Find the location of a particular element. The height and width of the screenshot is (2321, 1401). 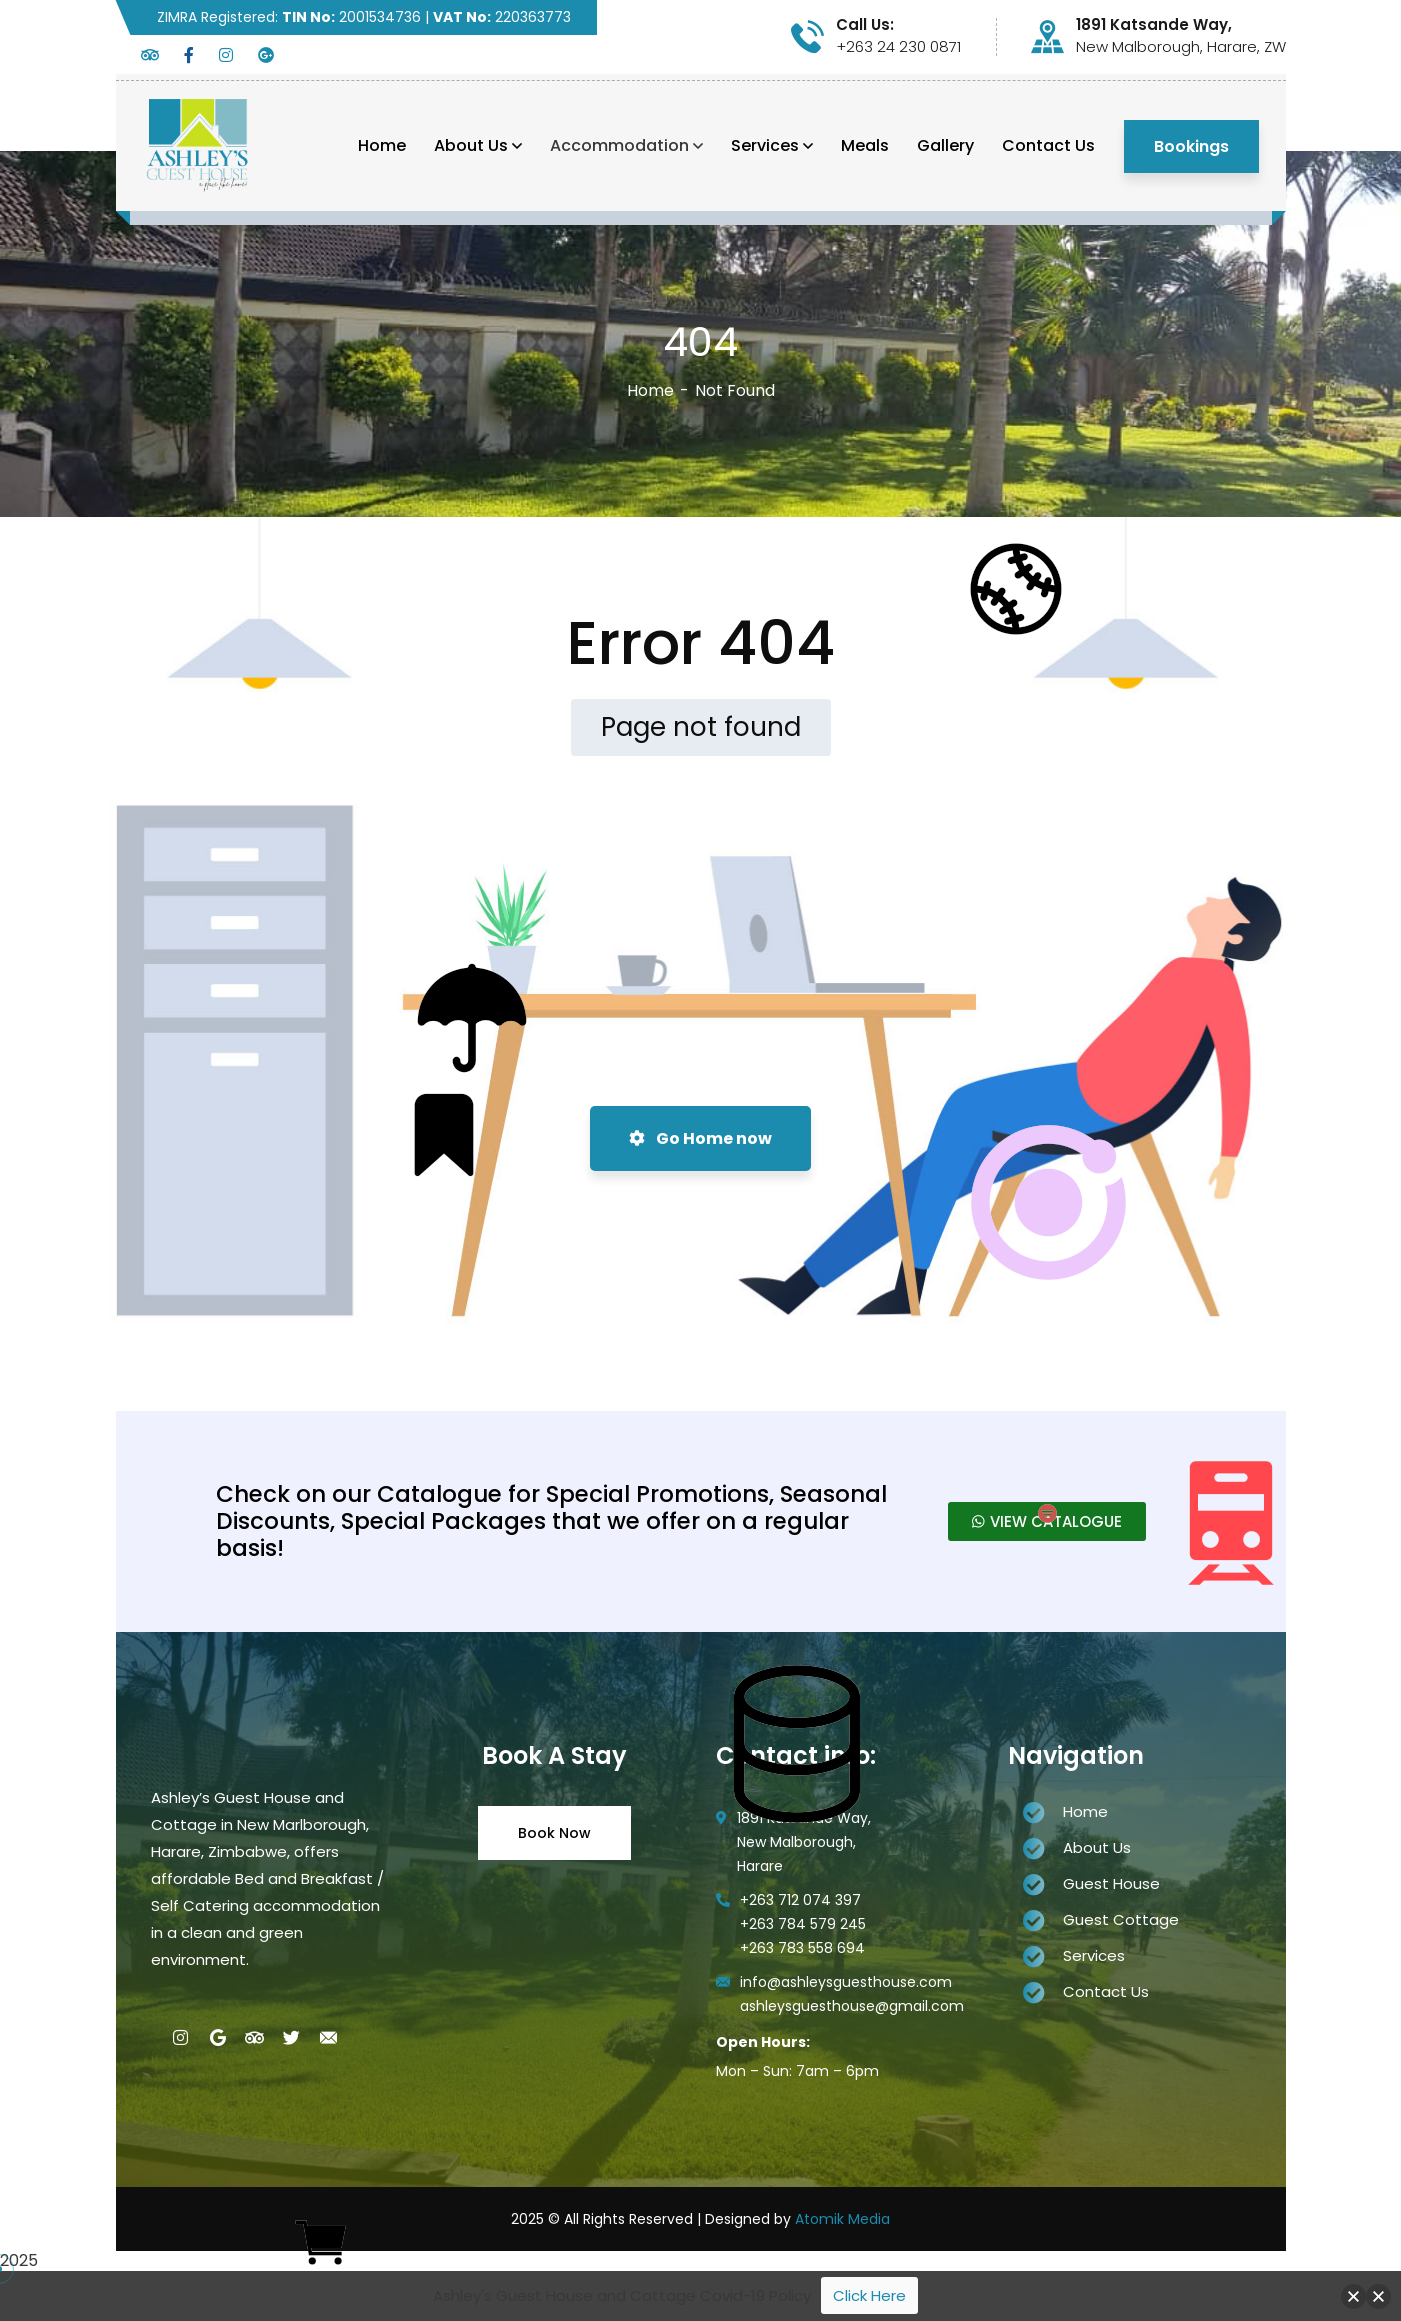

save this item for later is located at coordinates (444, 1135).